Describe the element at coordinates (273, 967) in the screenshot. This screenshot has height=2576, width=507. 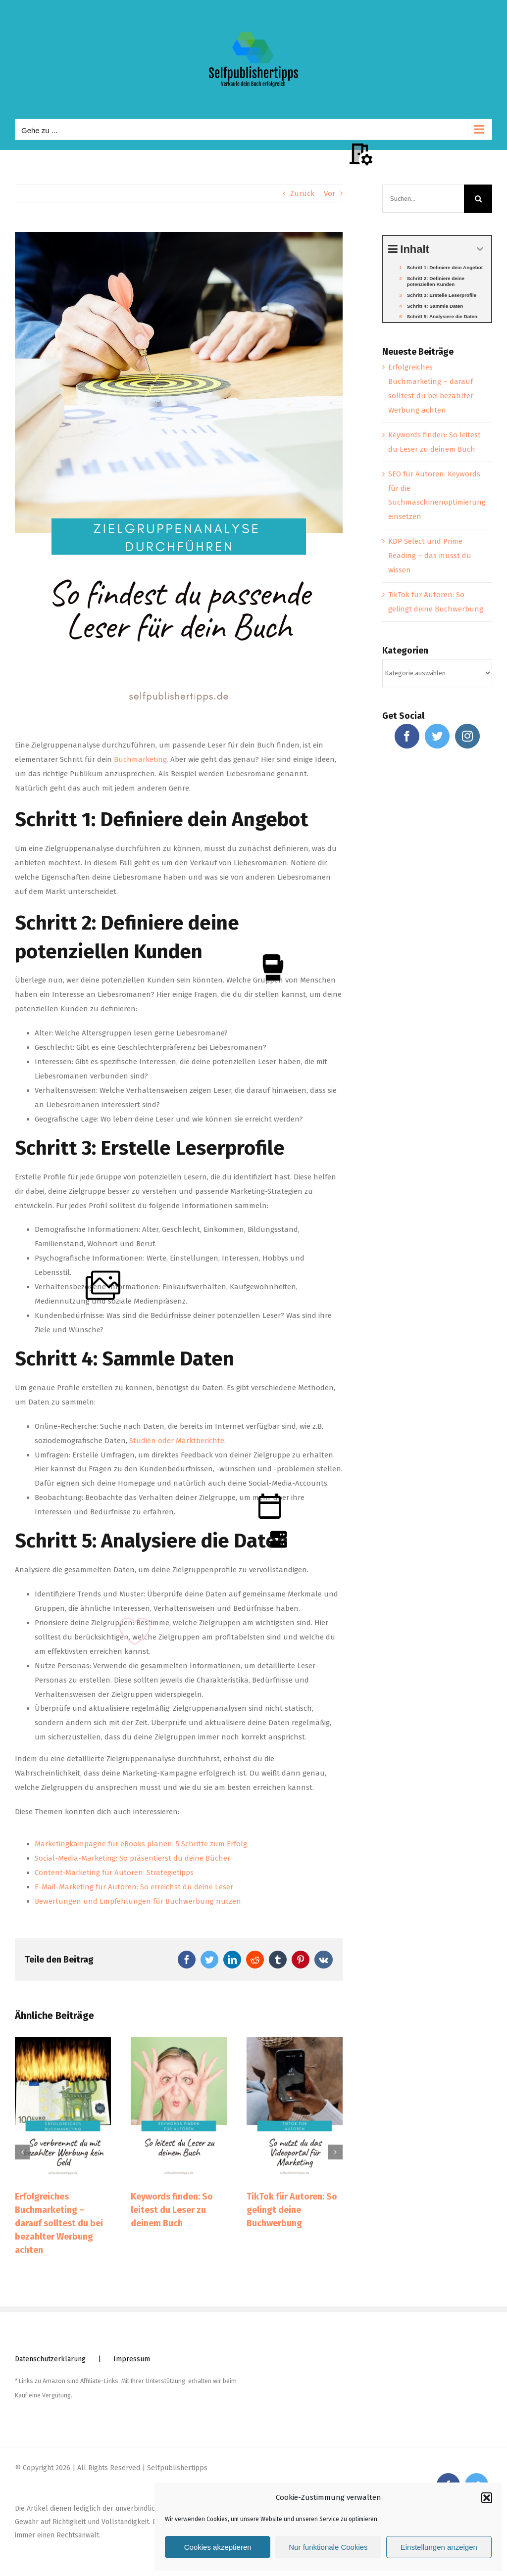
I see `access MMA or boxing-related content` at that location.